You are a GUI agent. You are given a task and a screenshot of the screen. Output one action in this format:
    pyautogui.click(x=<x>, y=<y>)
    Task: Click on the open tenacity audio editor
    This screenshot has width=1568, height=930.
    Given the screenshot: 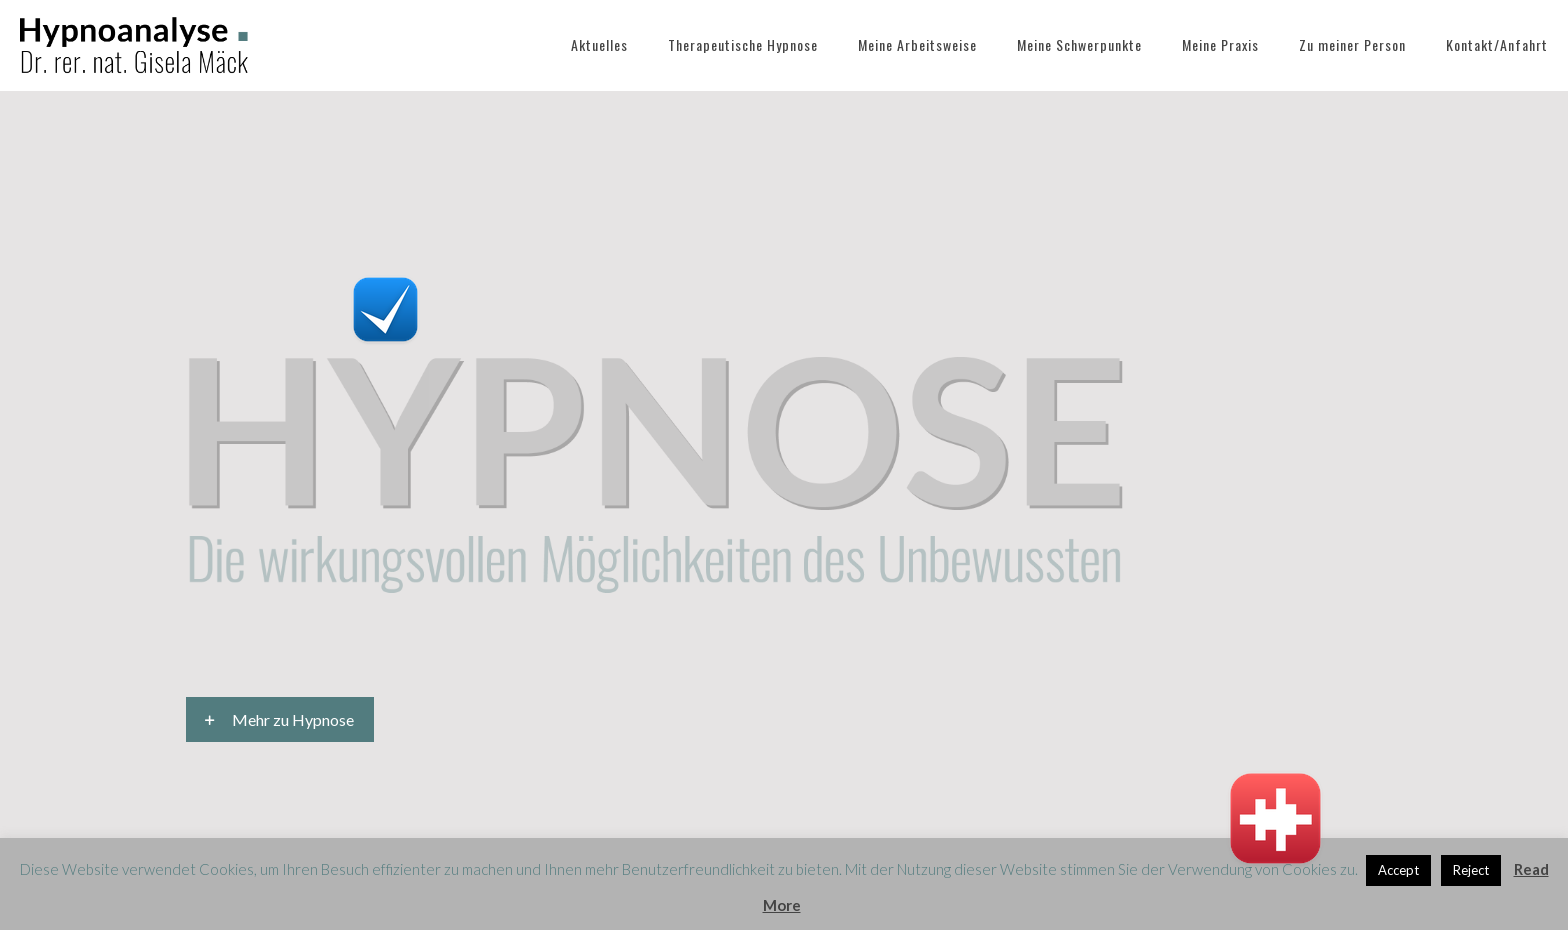 What is the action you would take?
    pyautogui.click(x=1275, y=818)
    